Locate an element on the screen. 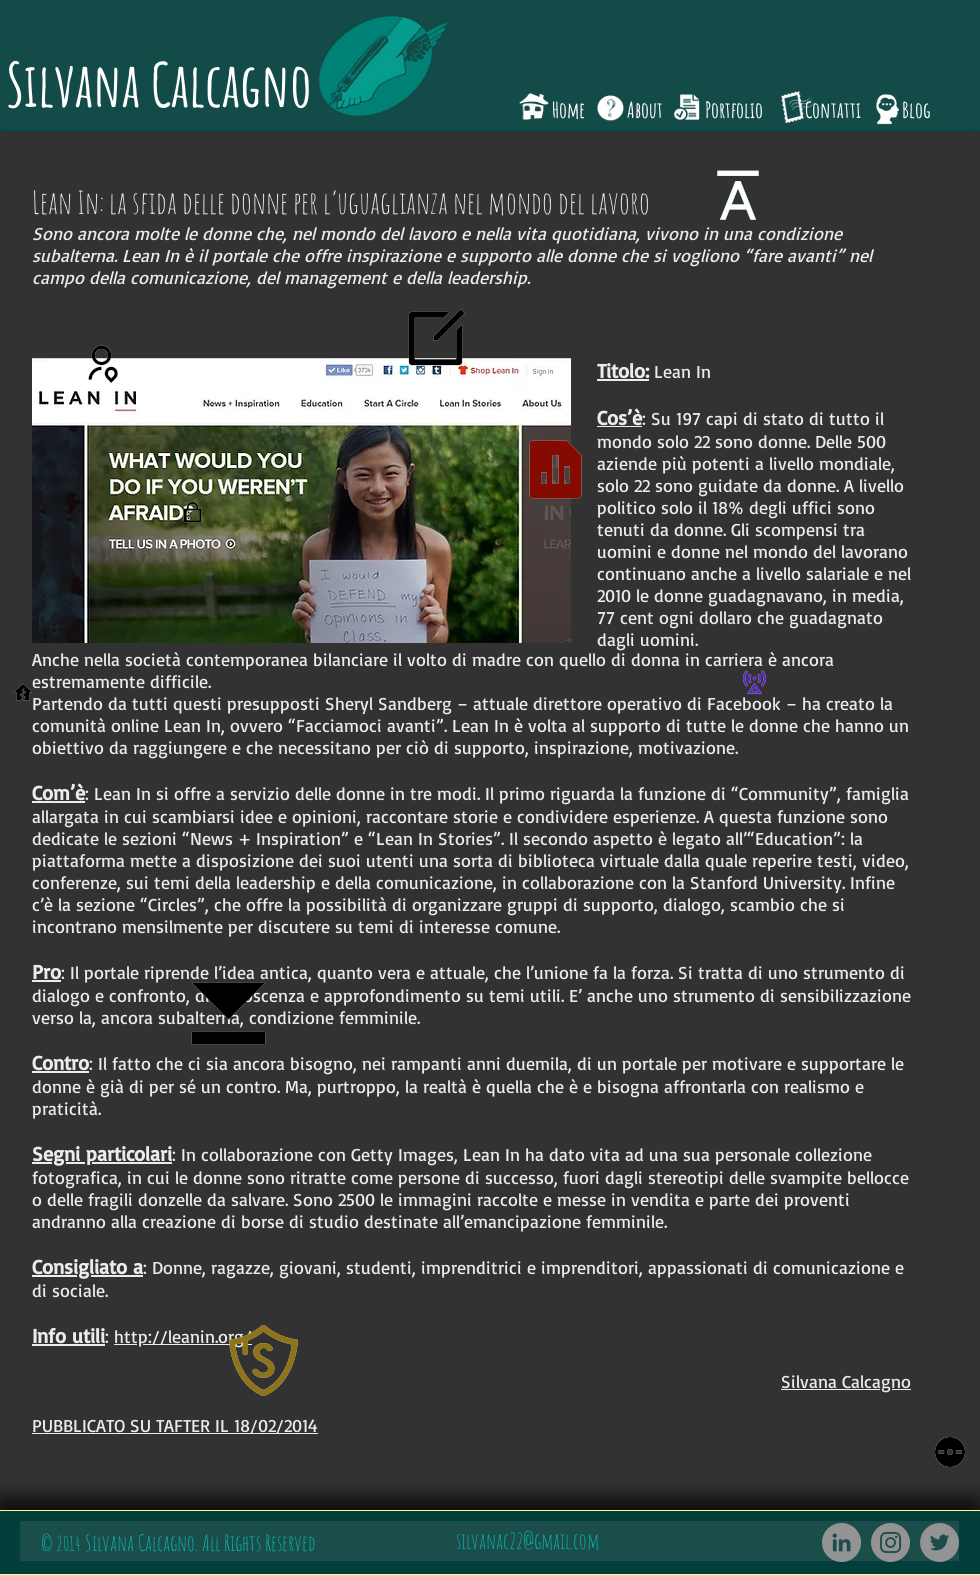  indicates a private git repository is located at coordinates (192, 512).